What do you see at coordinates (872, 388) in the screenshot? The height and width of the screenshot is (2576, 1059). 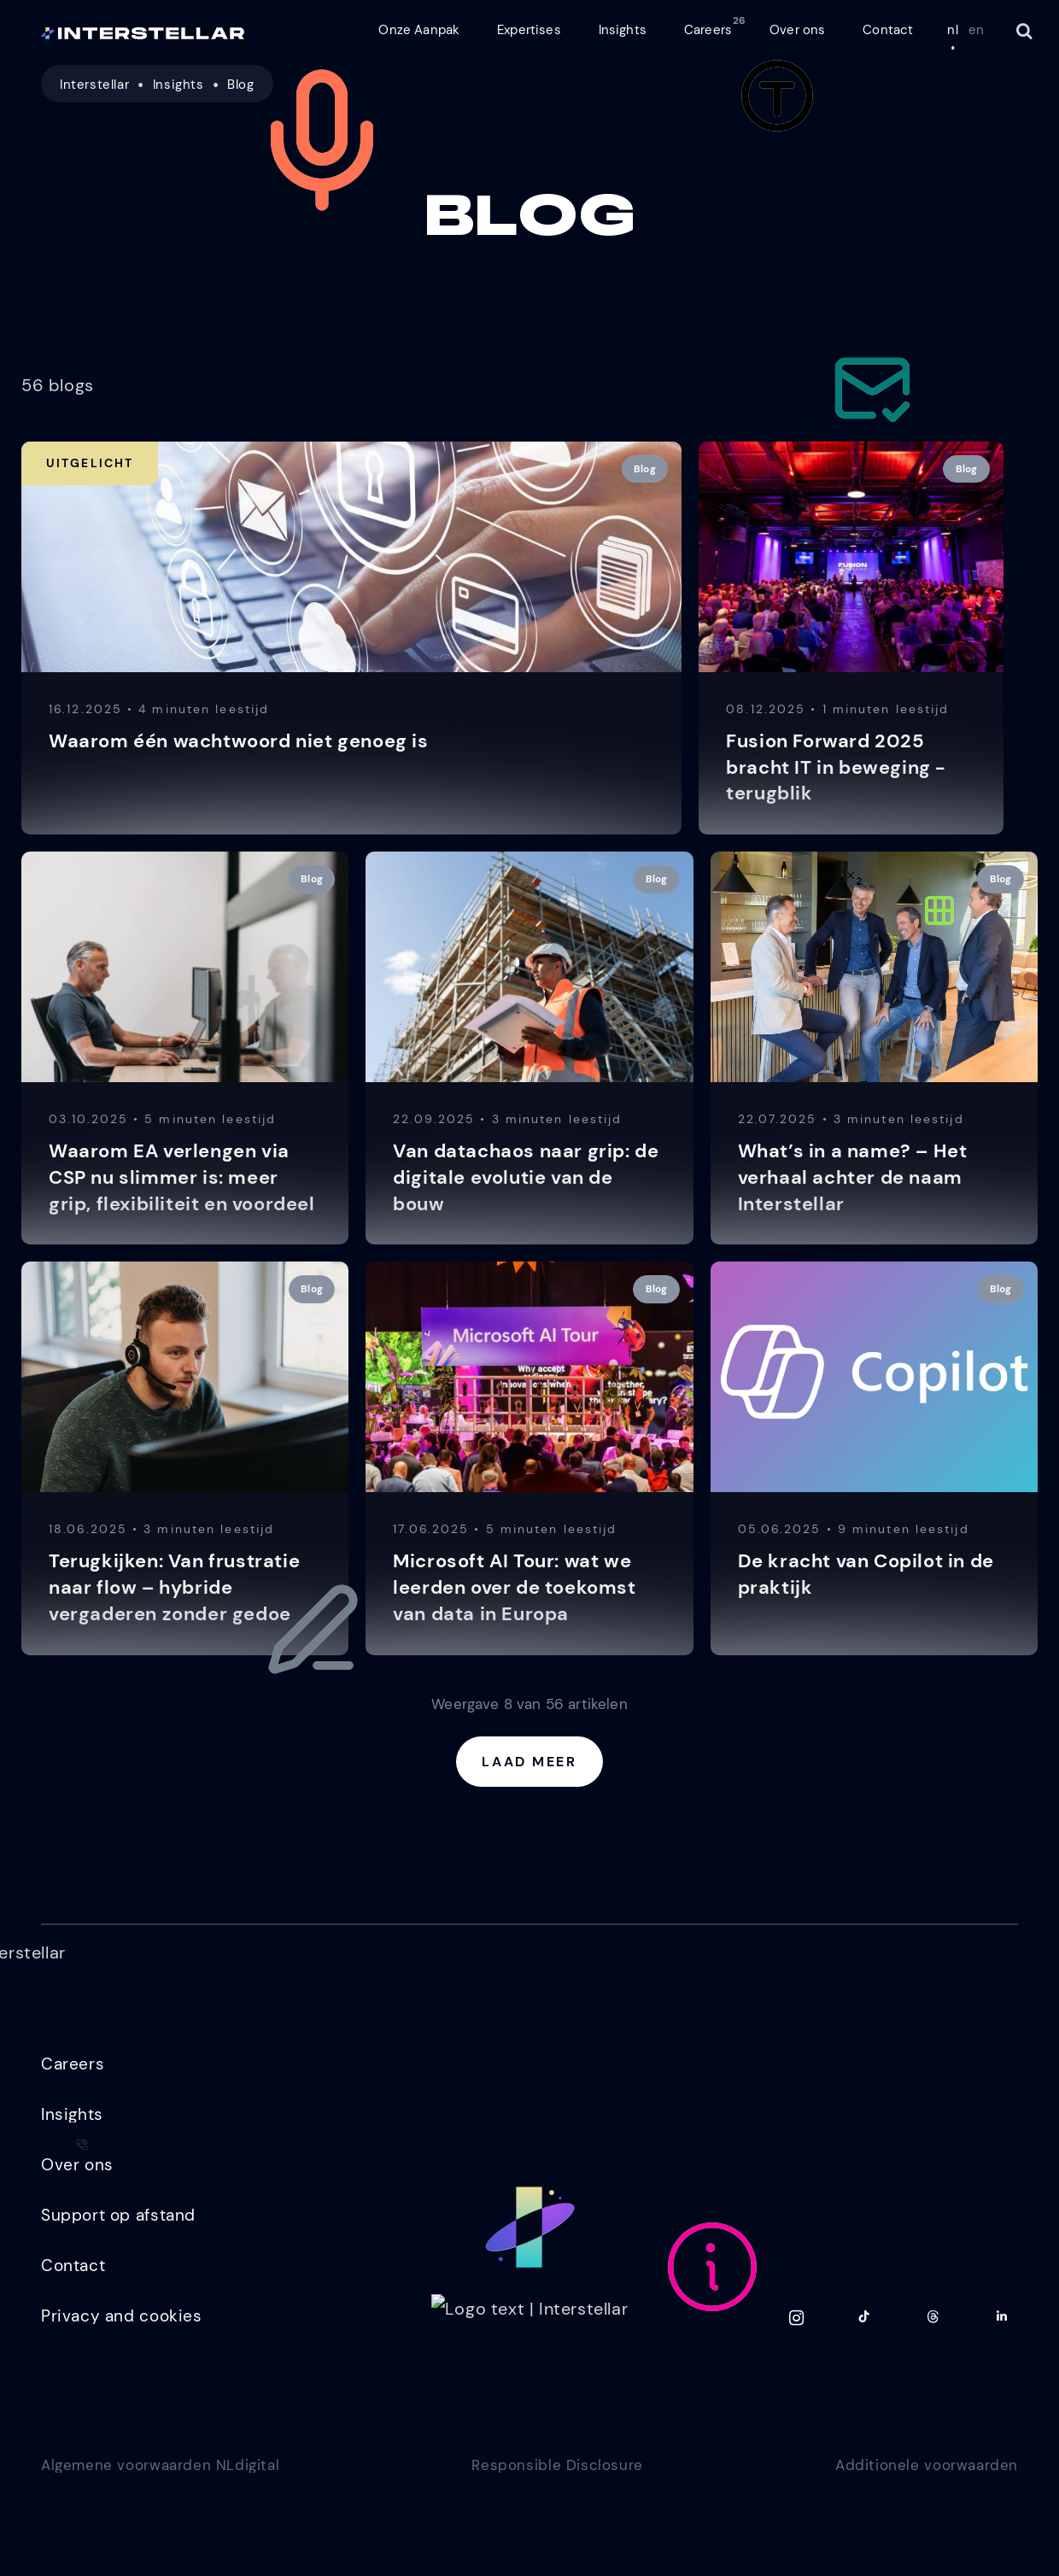 I see `email sent successfully` at bounding box center [872, 388].